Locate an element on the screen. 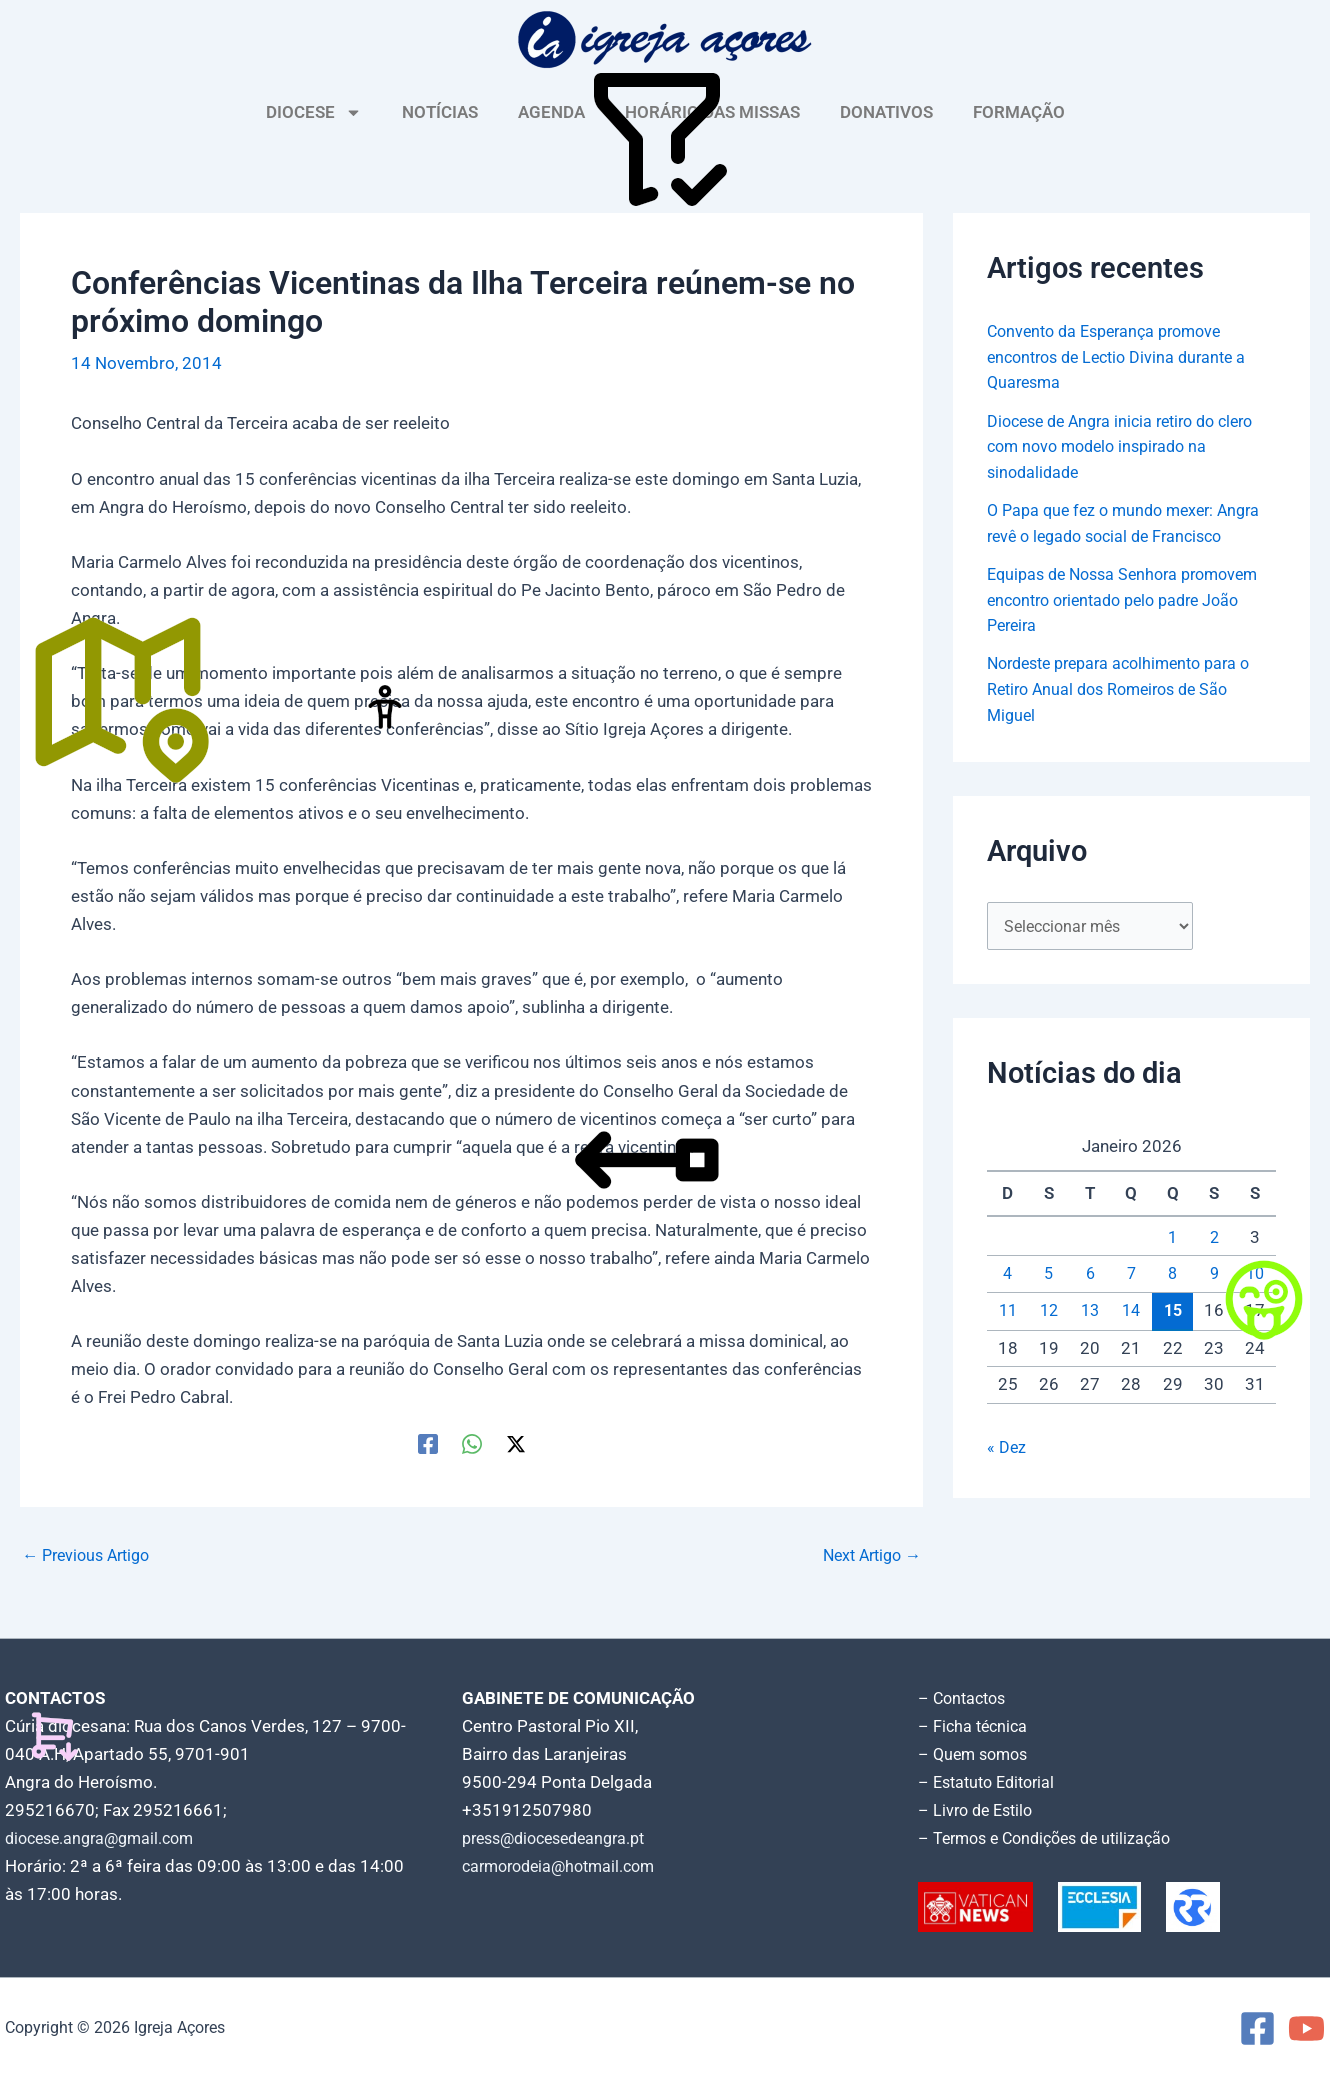 The width and height of the screenshot is (1330, 2078). download or export shopping cart contents is located at coordinates (52, 1735).